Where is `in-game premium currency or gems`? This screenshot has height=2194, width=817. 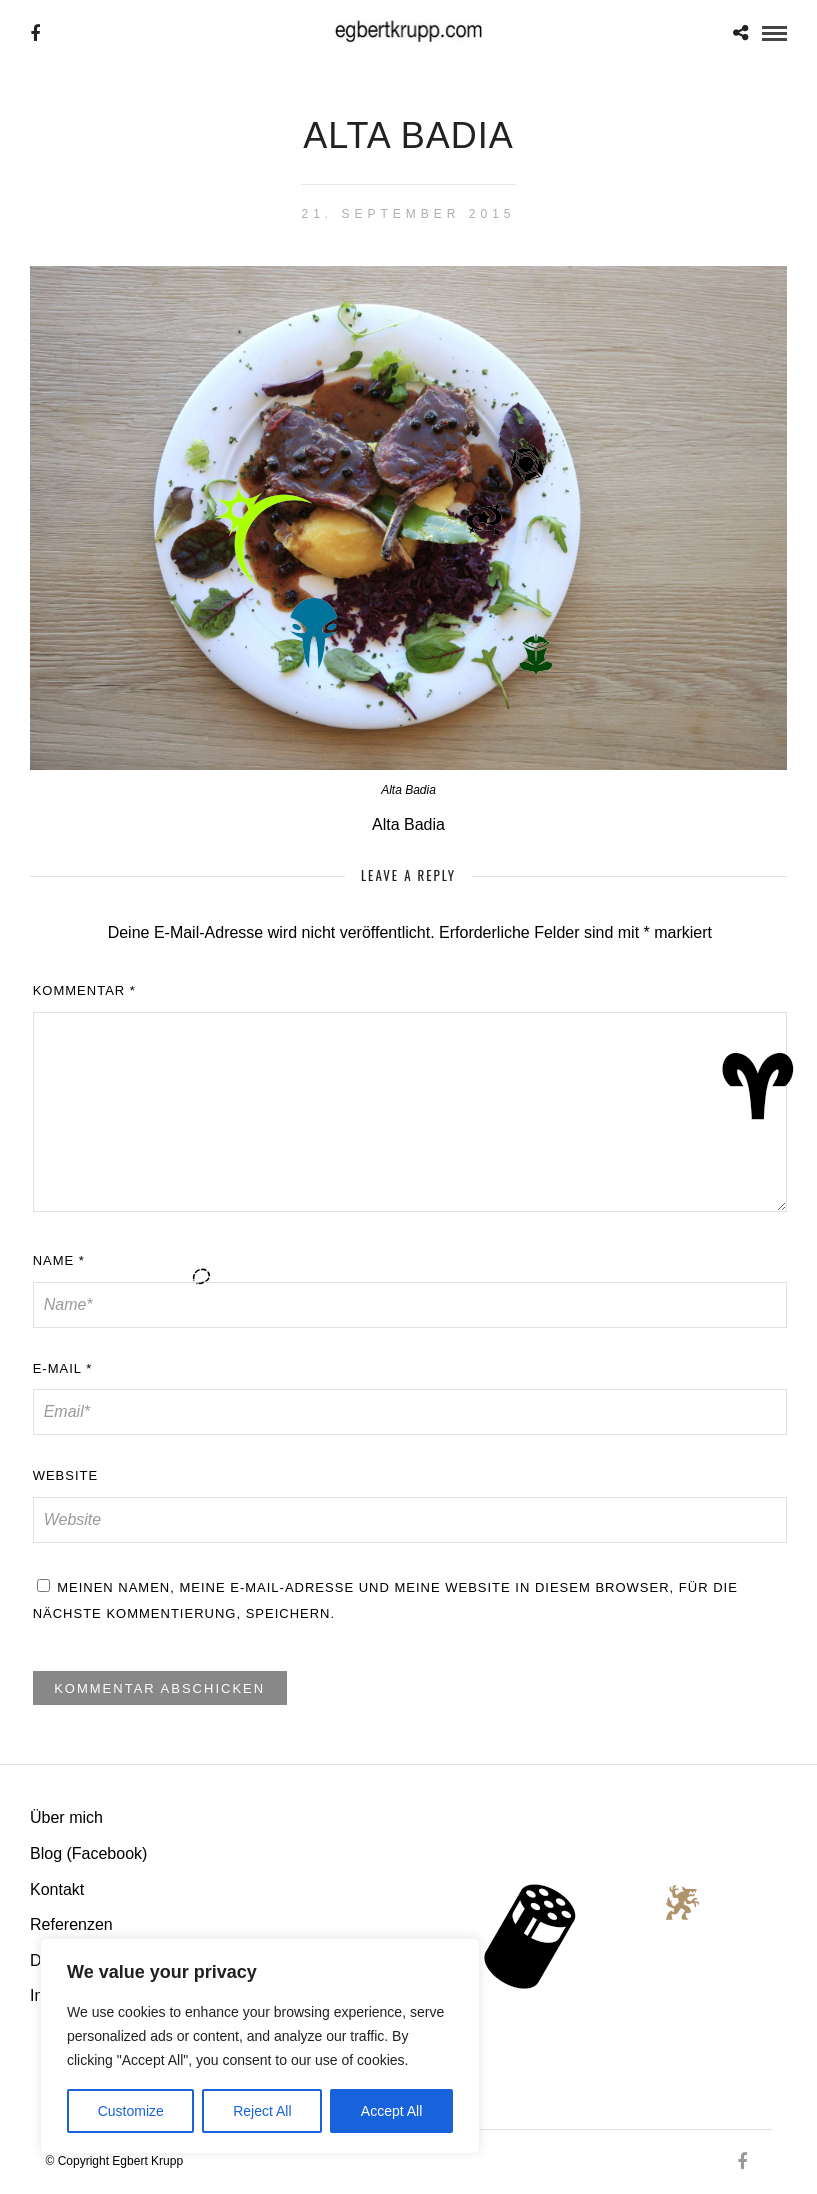
in-game premium currency or gems is located at coordinates (528, 463).